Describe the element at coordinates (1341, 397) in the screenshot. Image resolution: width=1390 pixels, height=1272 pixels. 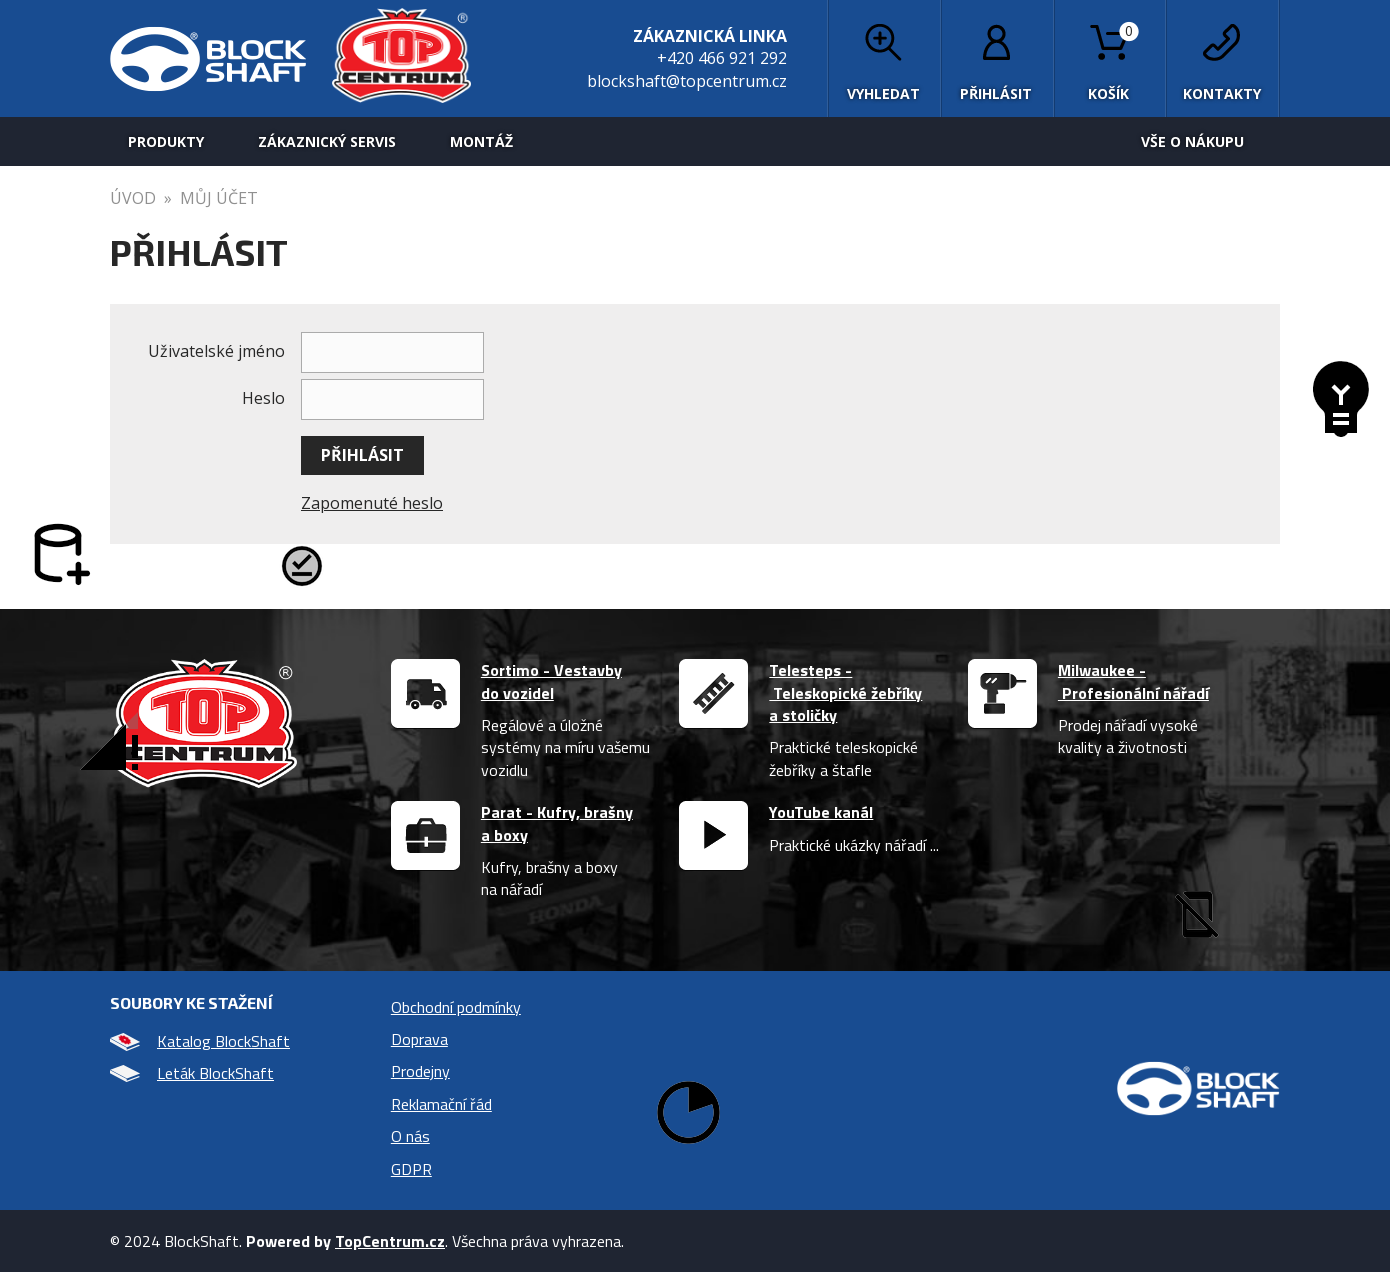
I see `access tips or ideas` at that location.